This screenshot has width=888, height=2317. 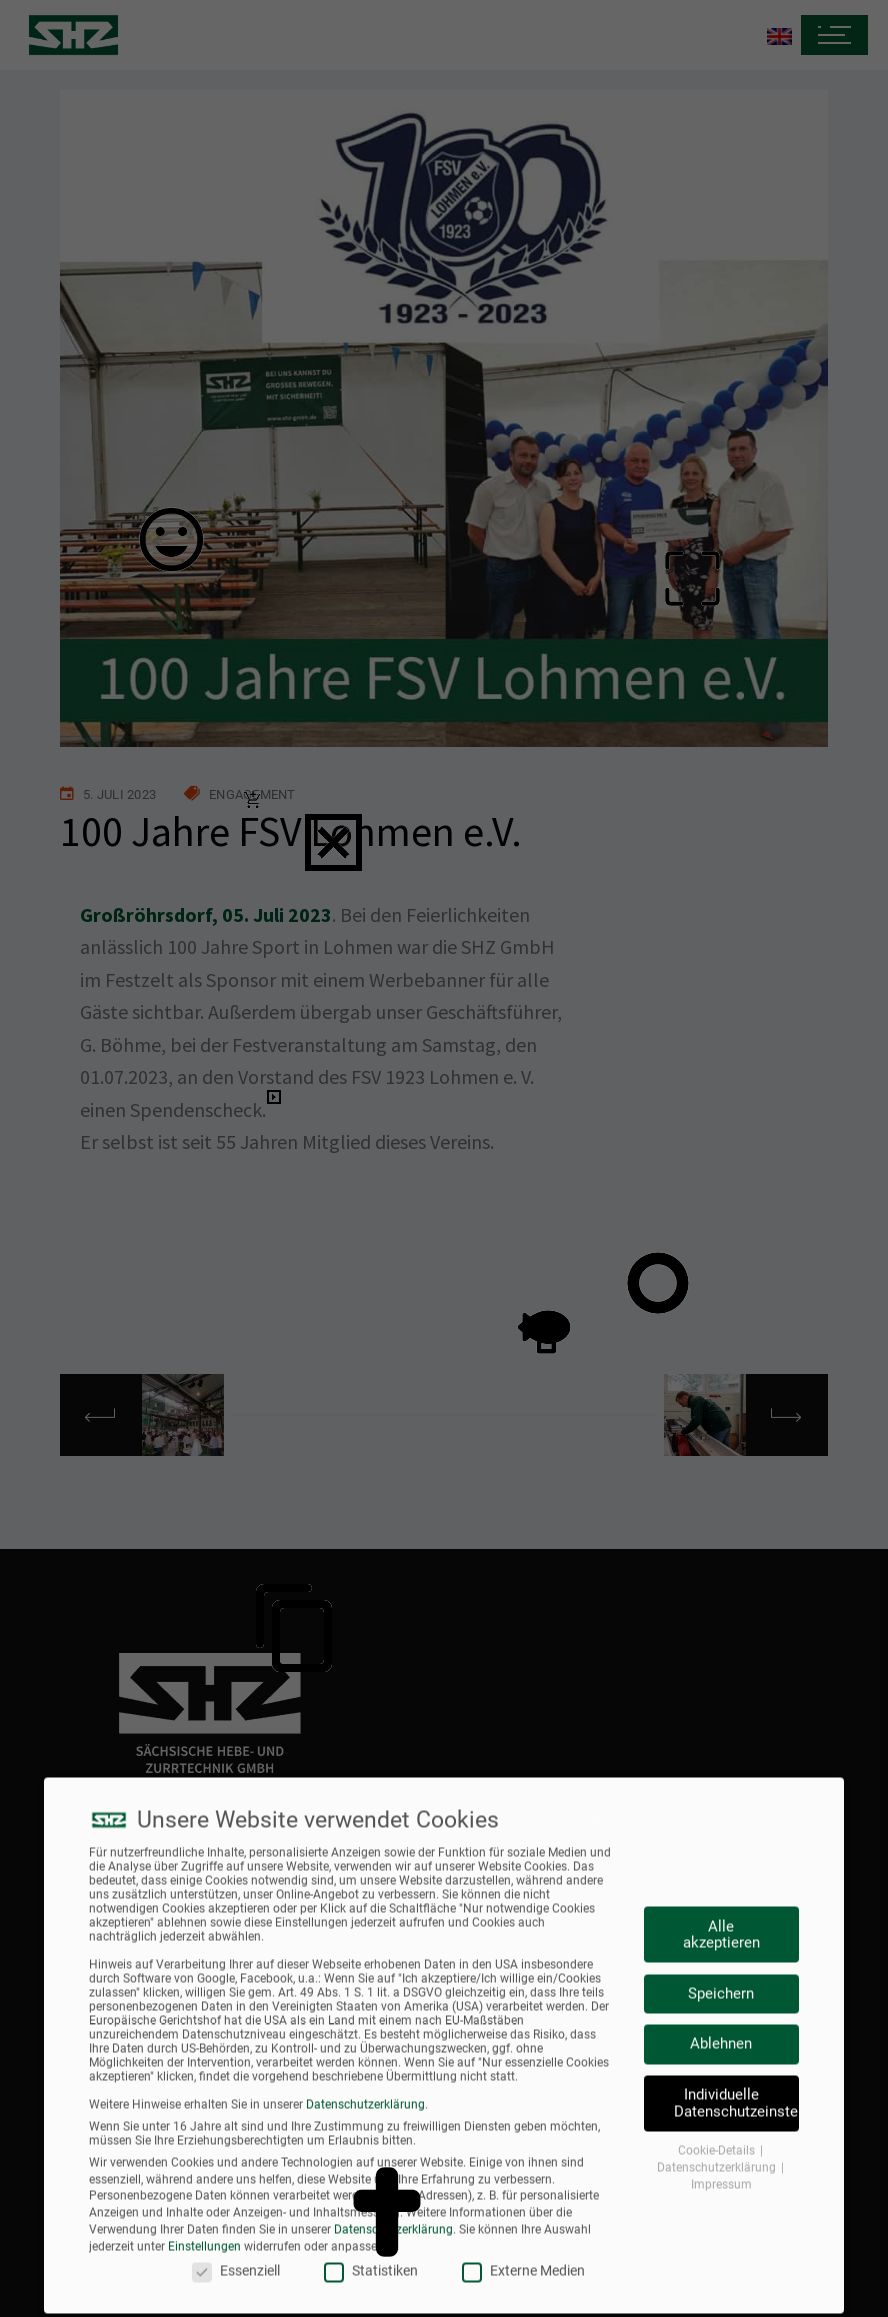 I want to click on copy to clipboard, so click(x=296, y=1628).